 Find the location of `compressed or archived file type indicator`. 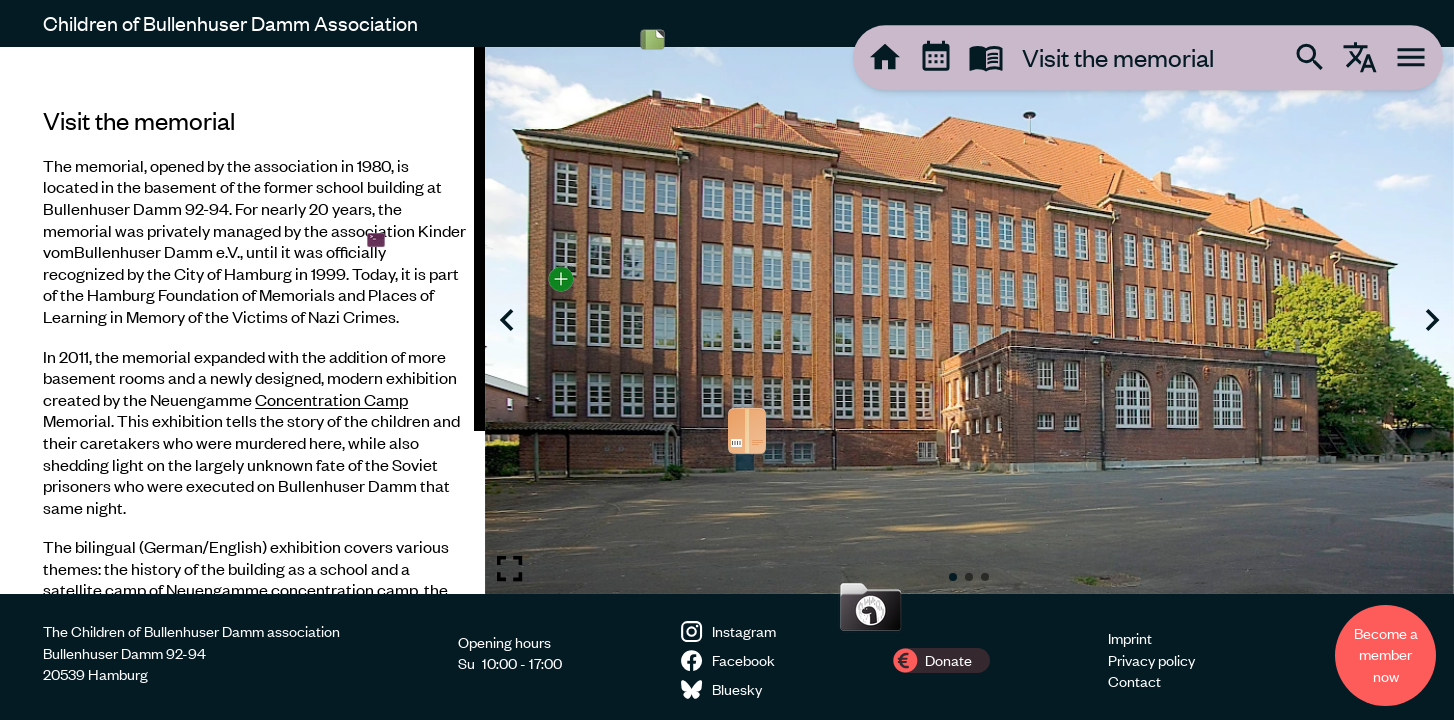

compressed or archived file type indicator is located at coordinates (747, 431).